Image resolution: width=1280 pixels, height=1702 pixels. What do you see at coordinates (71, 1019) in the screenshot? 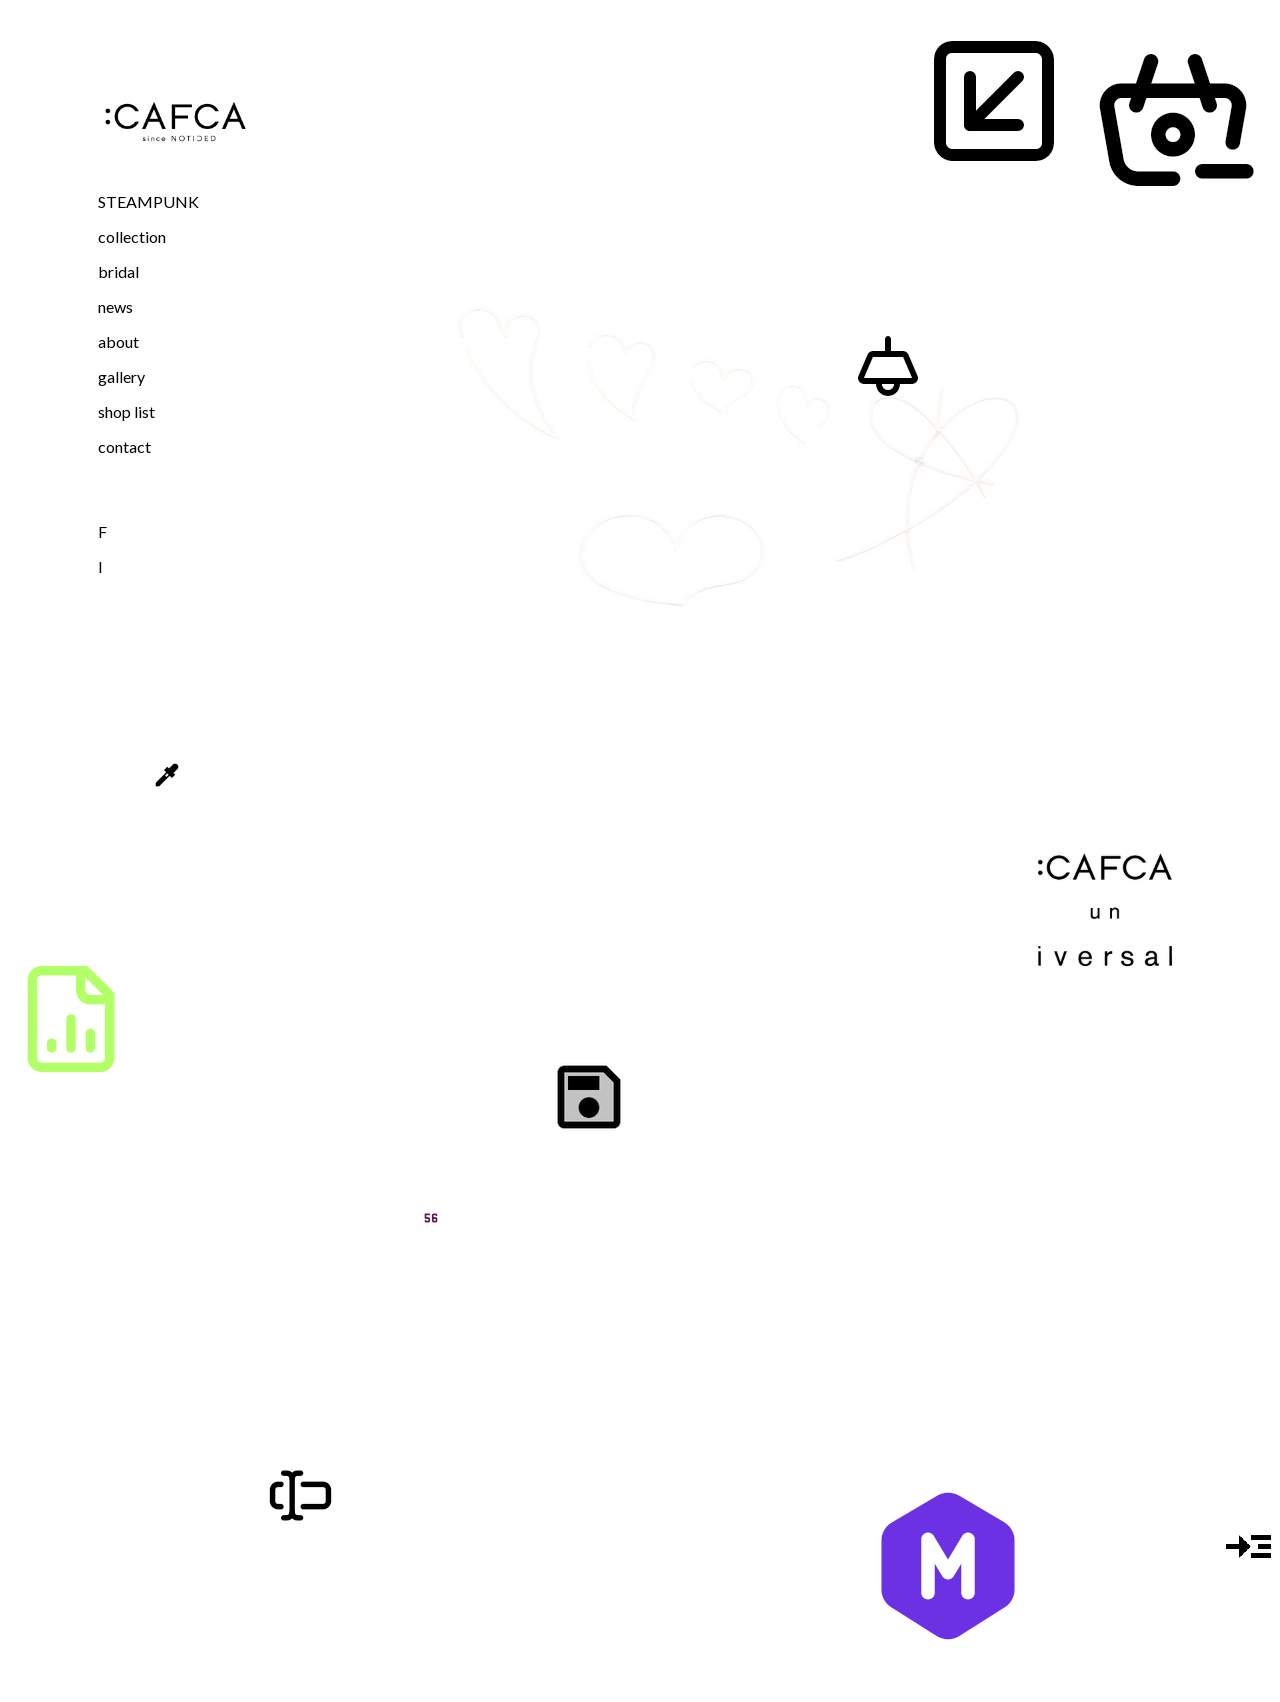
I see `view report or analytics file` at bounding box center [71, 1019].